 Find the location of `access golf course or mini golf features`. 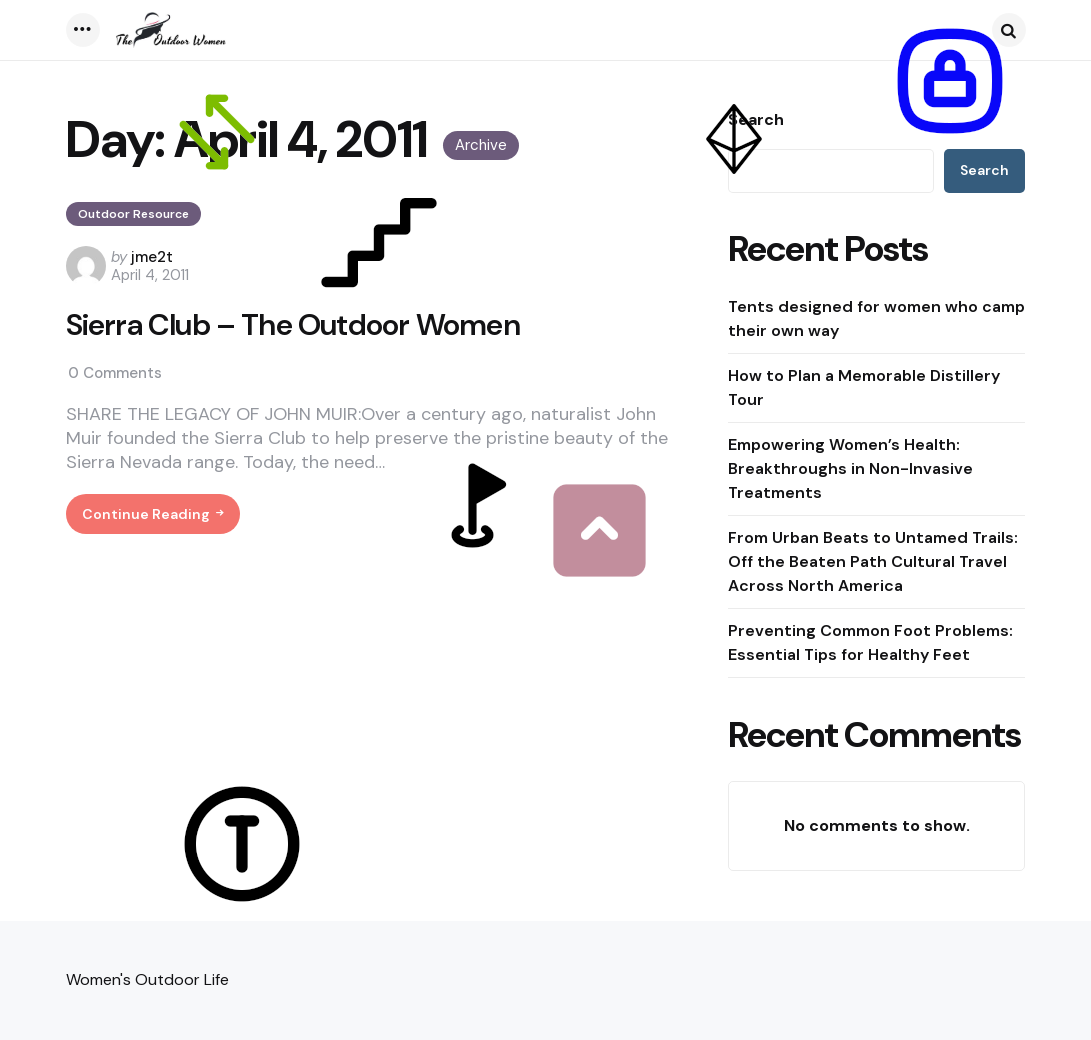

access golf course or mini golf features is located at coordinates (472, 505).